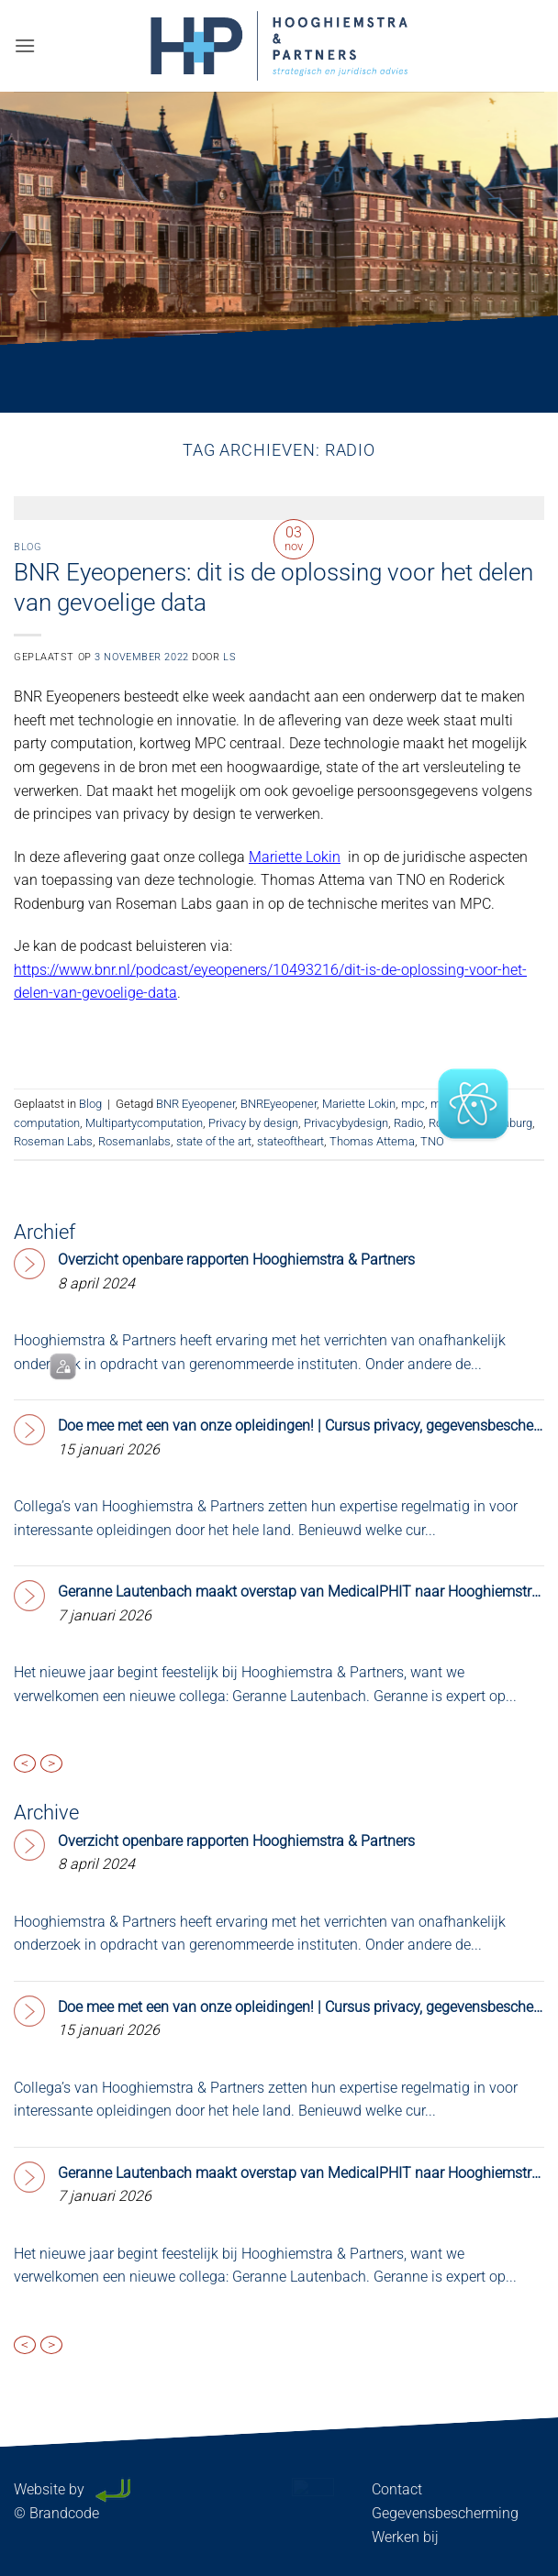 The width and height of the screenshot is (558, 2576). I want to click on reply to all recipients of an email, so click(112, 2488).